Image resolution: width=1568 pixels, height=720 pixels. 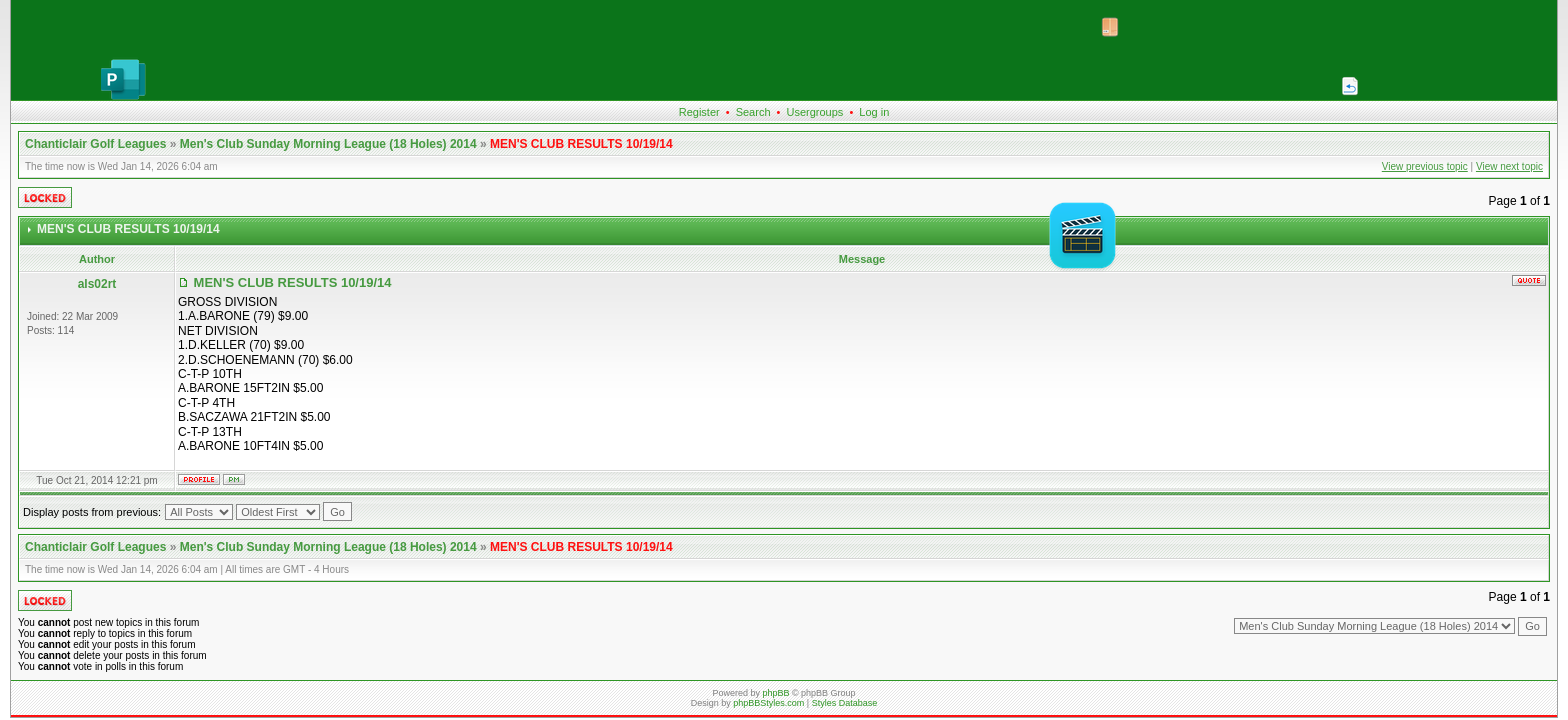 What do you see at coordinates (1110, 27) in the screenshot?
I see `open the software installer app` at bounding box center [1110, 27].